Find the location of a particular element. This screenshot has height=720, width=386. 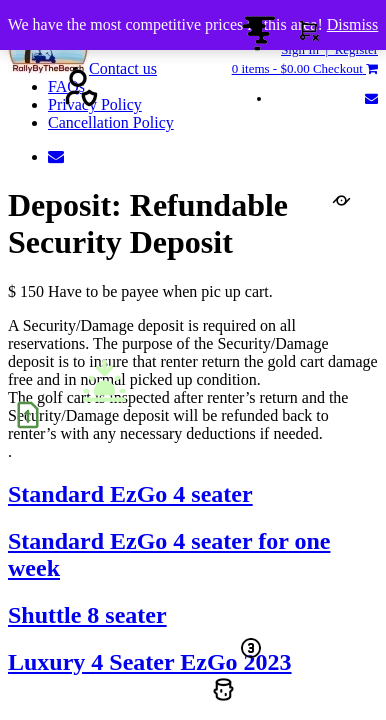

step 3 in a multi-step process is located at coordinates (251, 648).